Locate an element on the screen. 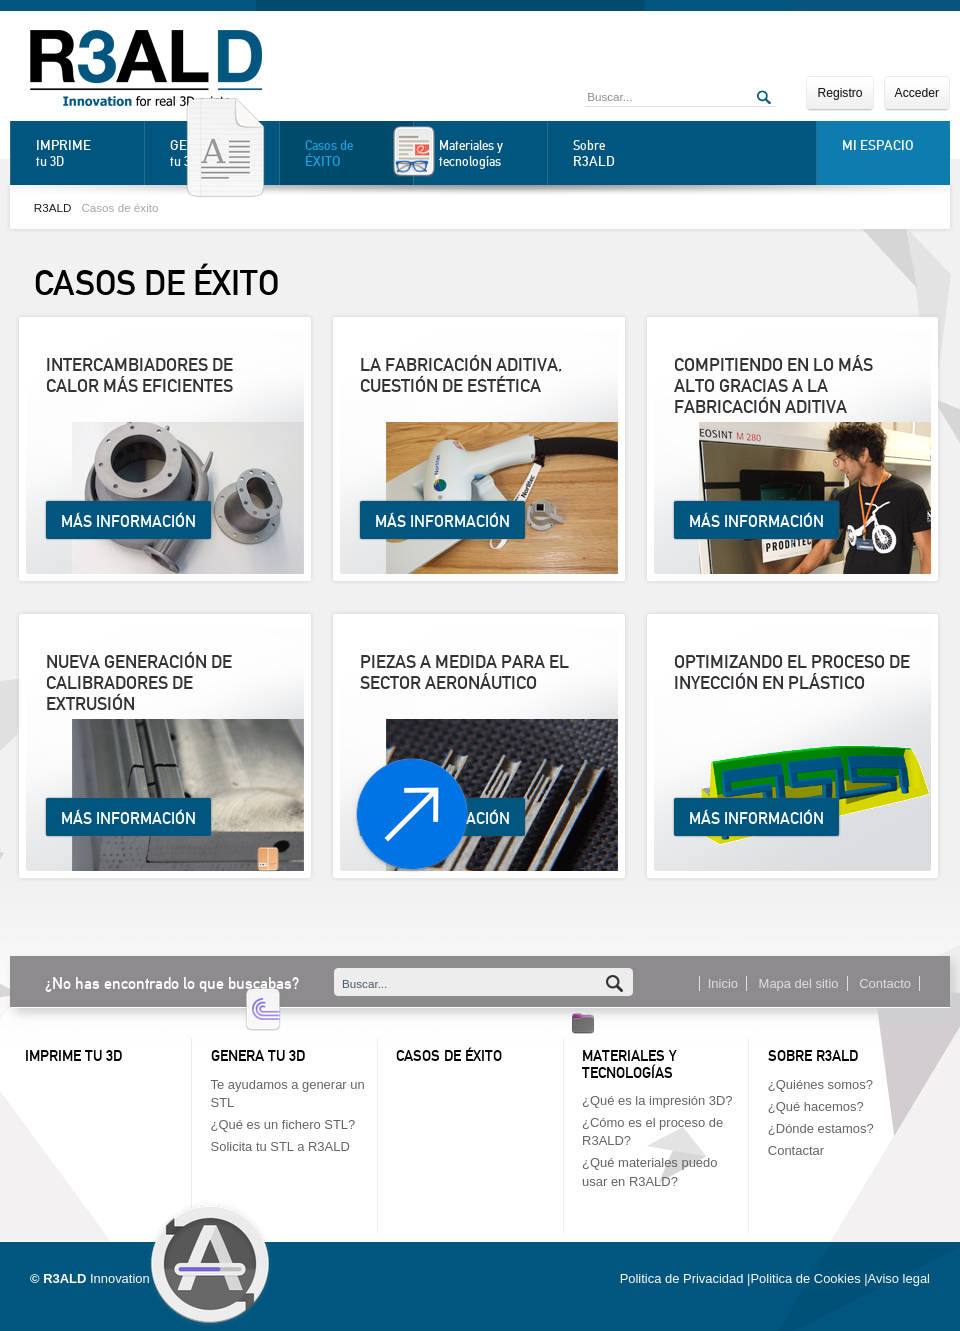  indicates a symbolic link or shortcut to another file is located at coordinates (412, 814).